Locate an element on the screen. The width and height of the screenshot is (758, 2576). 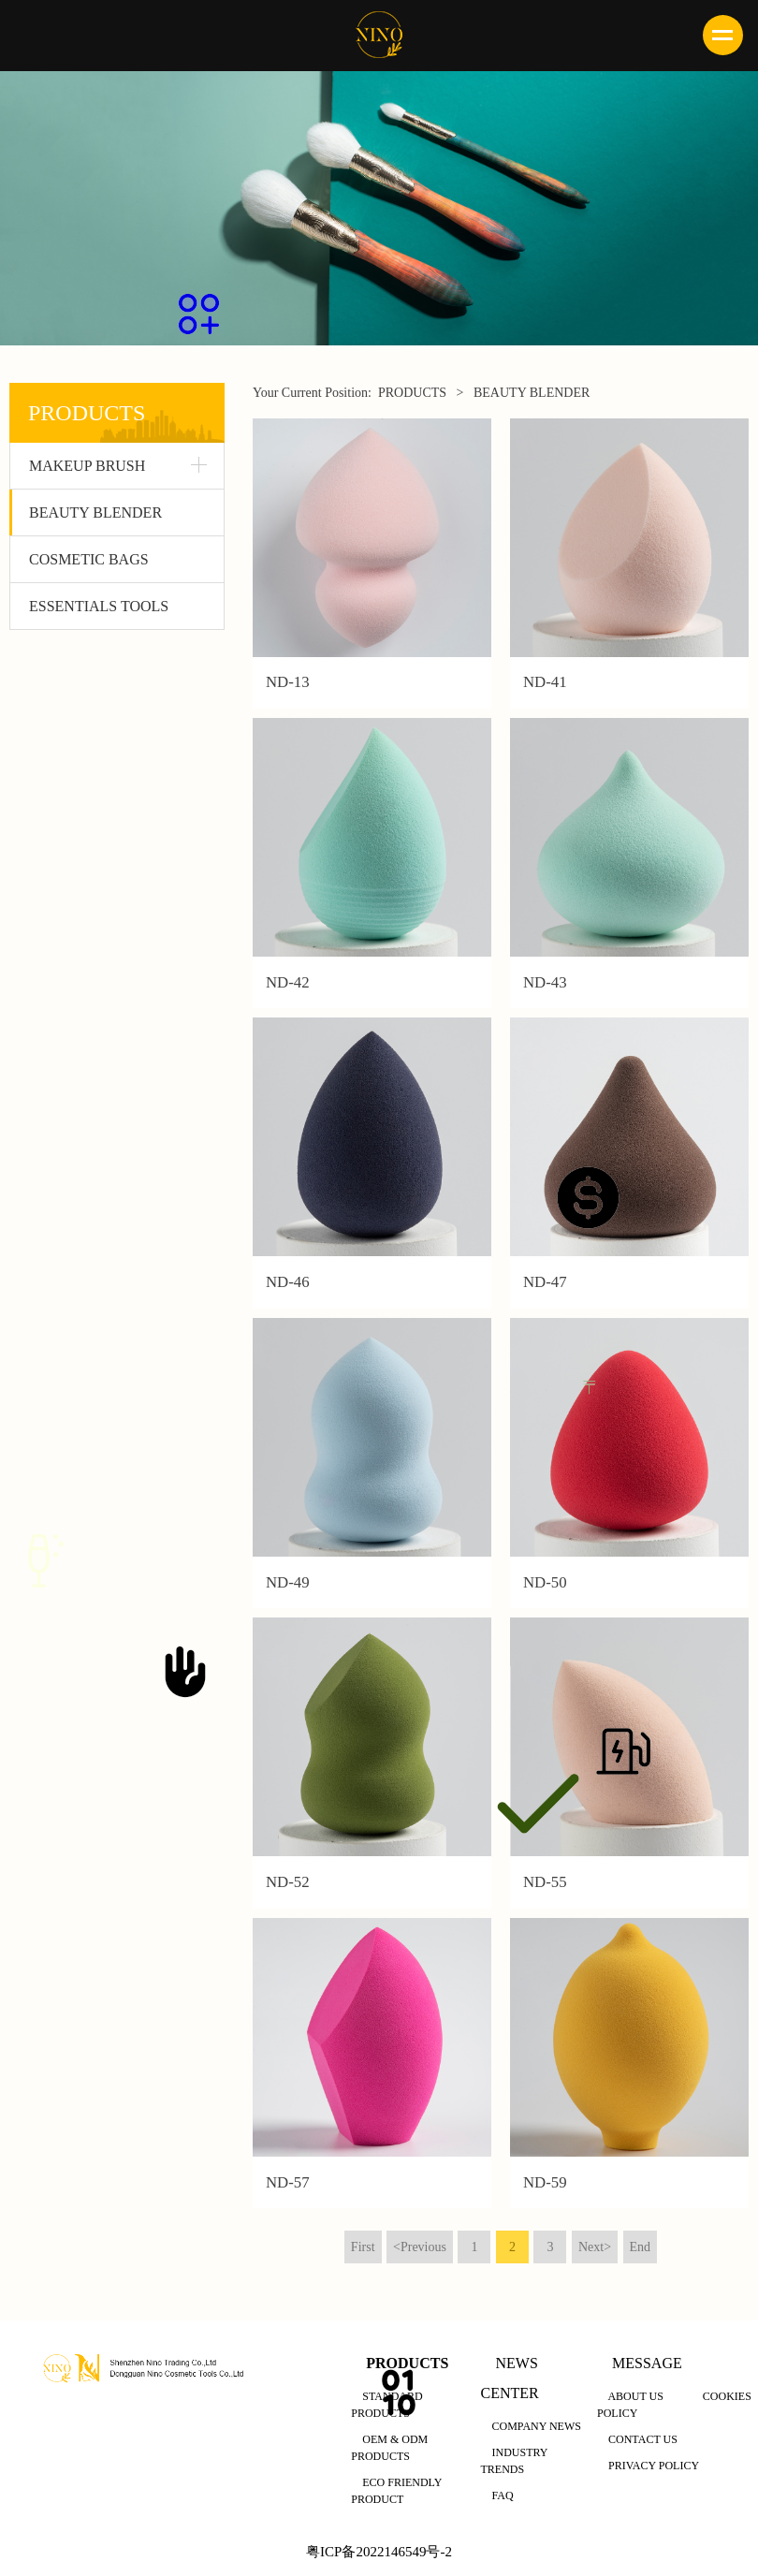
view or edit binary data is located at coordinates (399, 2393).